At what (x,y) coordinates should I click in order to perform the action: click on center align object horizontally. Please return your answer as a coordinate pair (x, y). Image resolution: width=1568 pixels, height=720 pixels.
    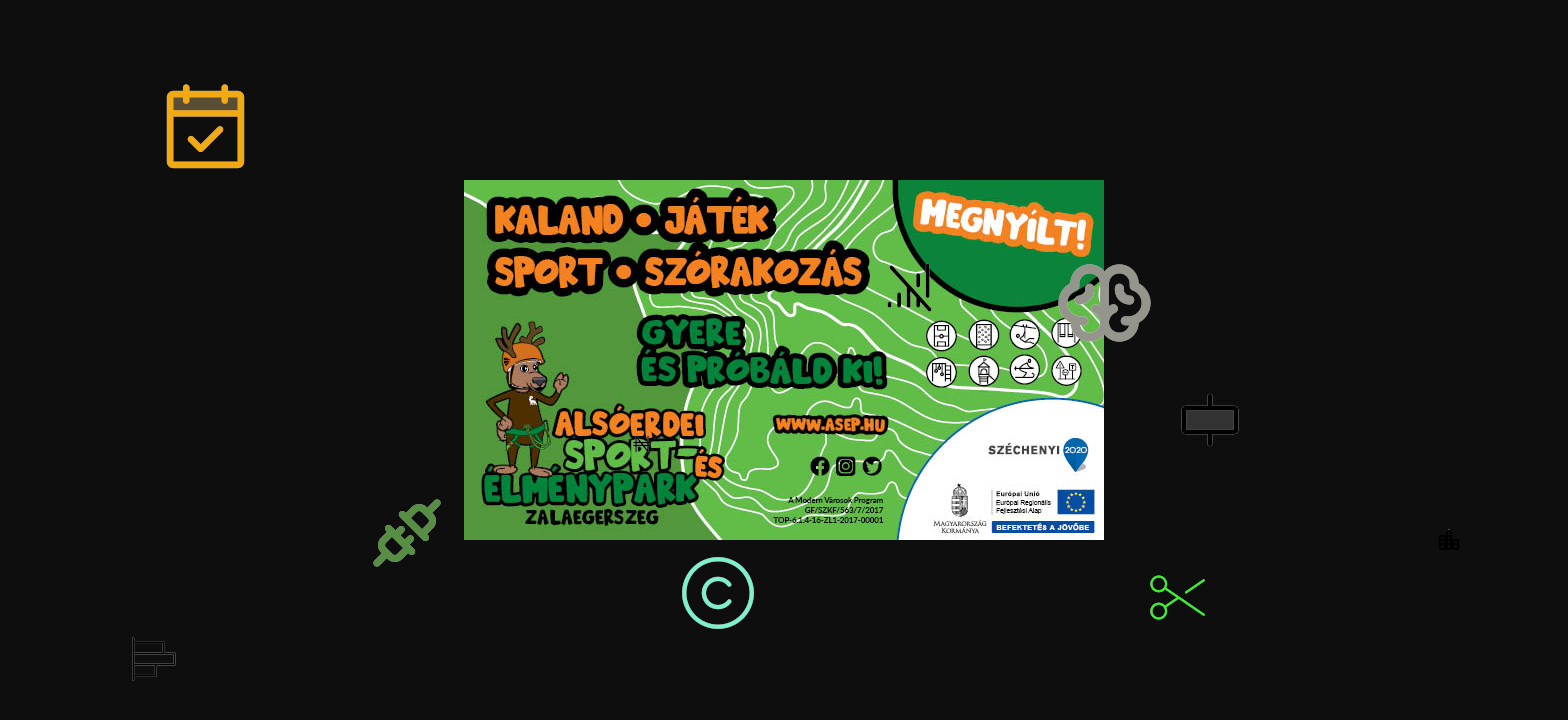
    Looking at the image, I should click on (1210, 420).